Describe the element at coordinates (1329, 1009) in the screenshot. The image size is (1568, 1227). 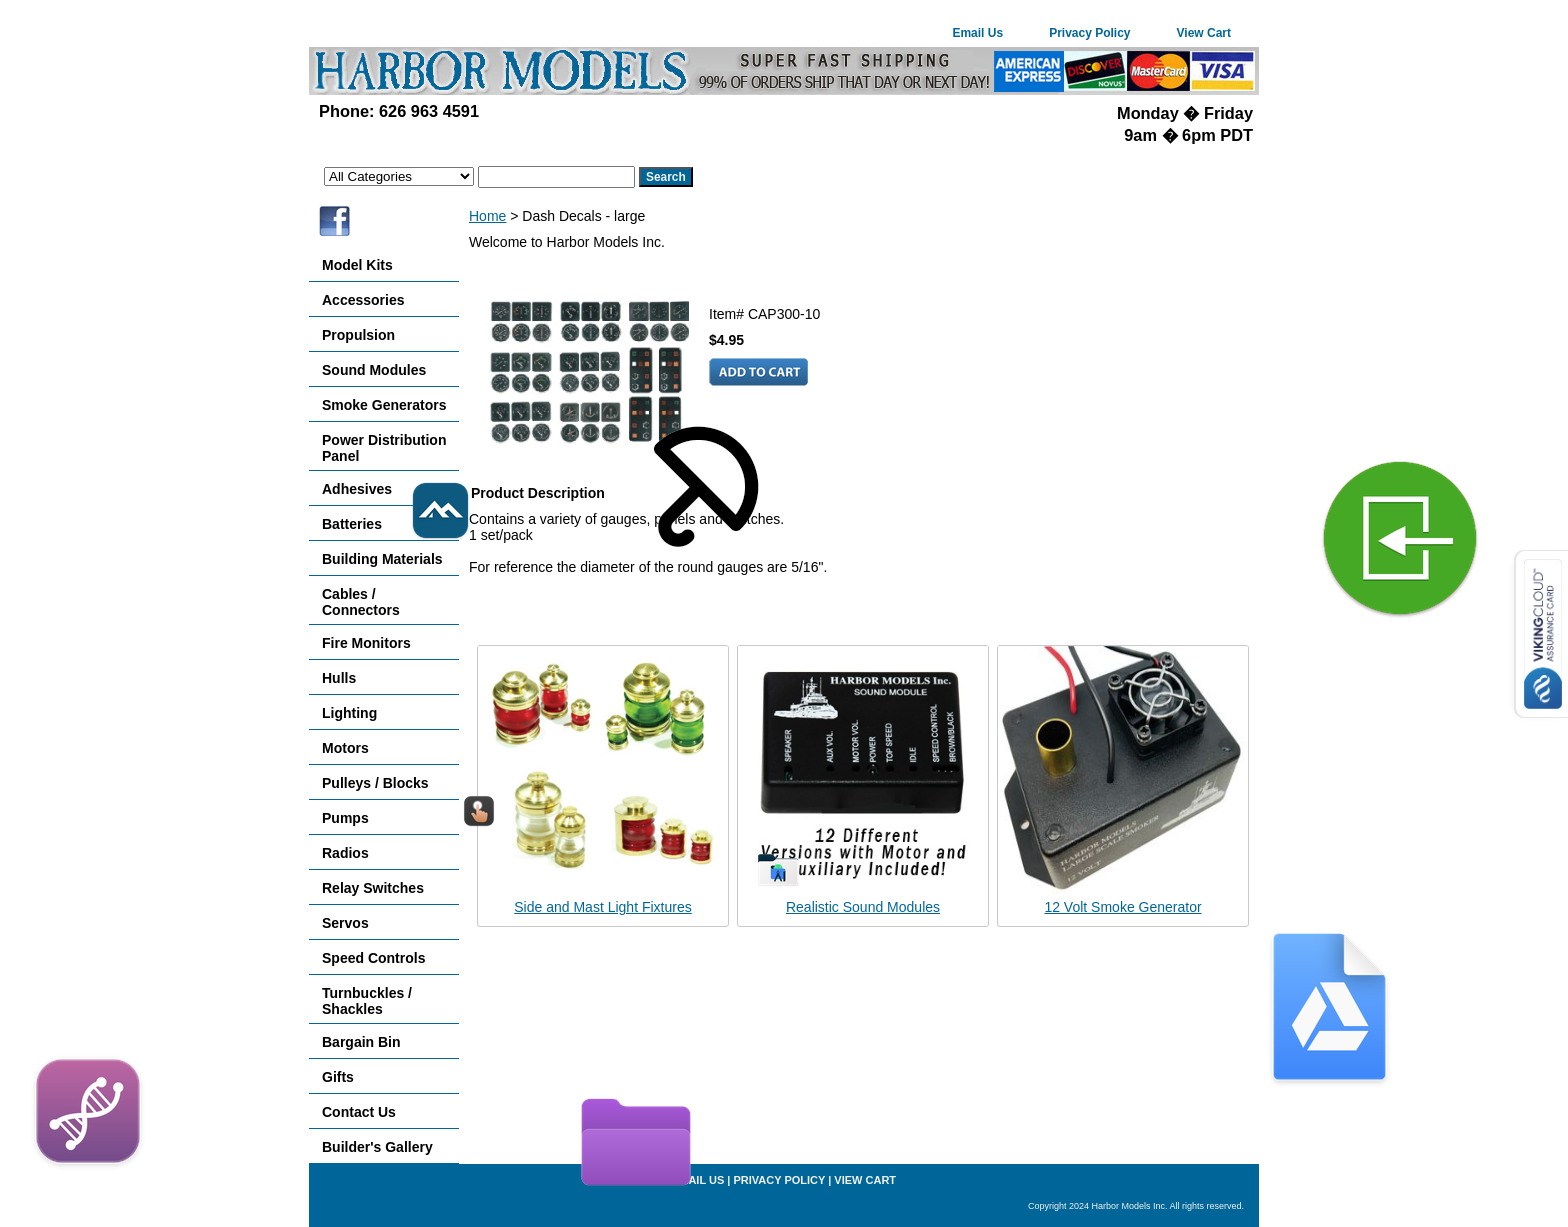
I see `a google drive shortcut or linked file` at that location.